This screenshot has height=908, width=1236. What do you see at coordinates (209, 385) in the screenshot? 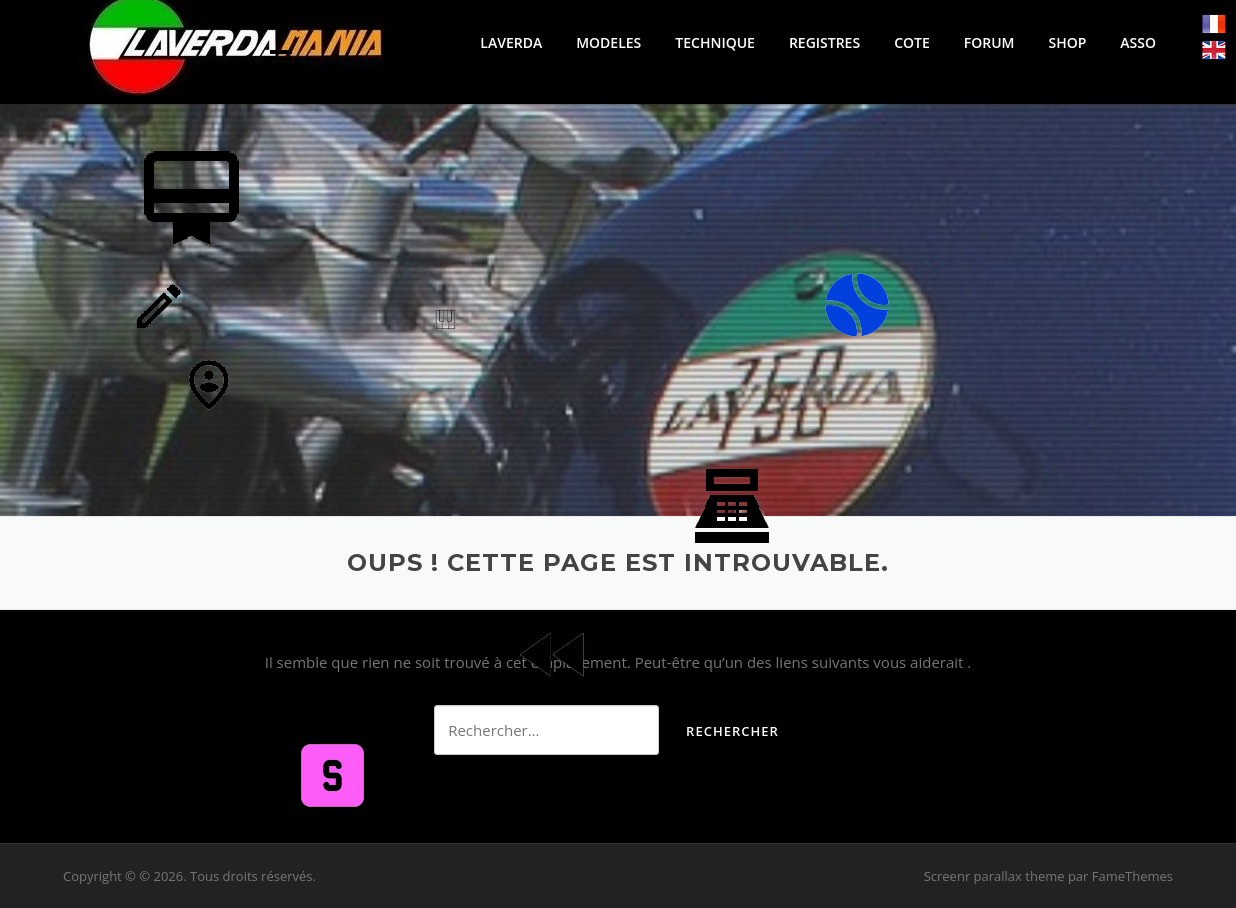
I see `view someone's current location` at bounding box center [209, 385].